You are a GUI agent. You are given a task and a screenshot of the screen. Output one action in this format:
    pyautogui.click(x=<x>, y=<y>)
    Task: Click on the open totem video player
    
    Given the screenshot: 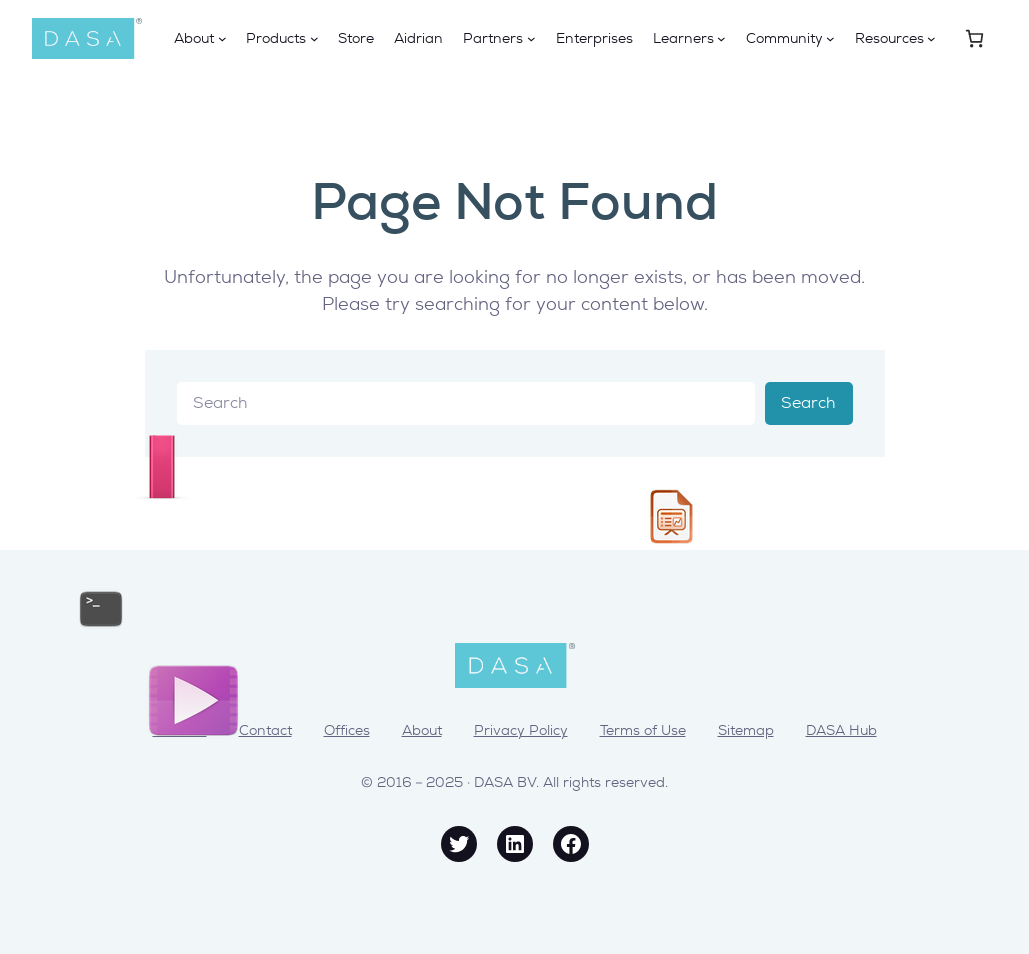 What is the action you would take?
    pyautogui.click(x=193, y=700)
    